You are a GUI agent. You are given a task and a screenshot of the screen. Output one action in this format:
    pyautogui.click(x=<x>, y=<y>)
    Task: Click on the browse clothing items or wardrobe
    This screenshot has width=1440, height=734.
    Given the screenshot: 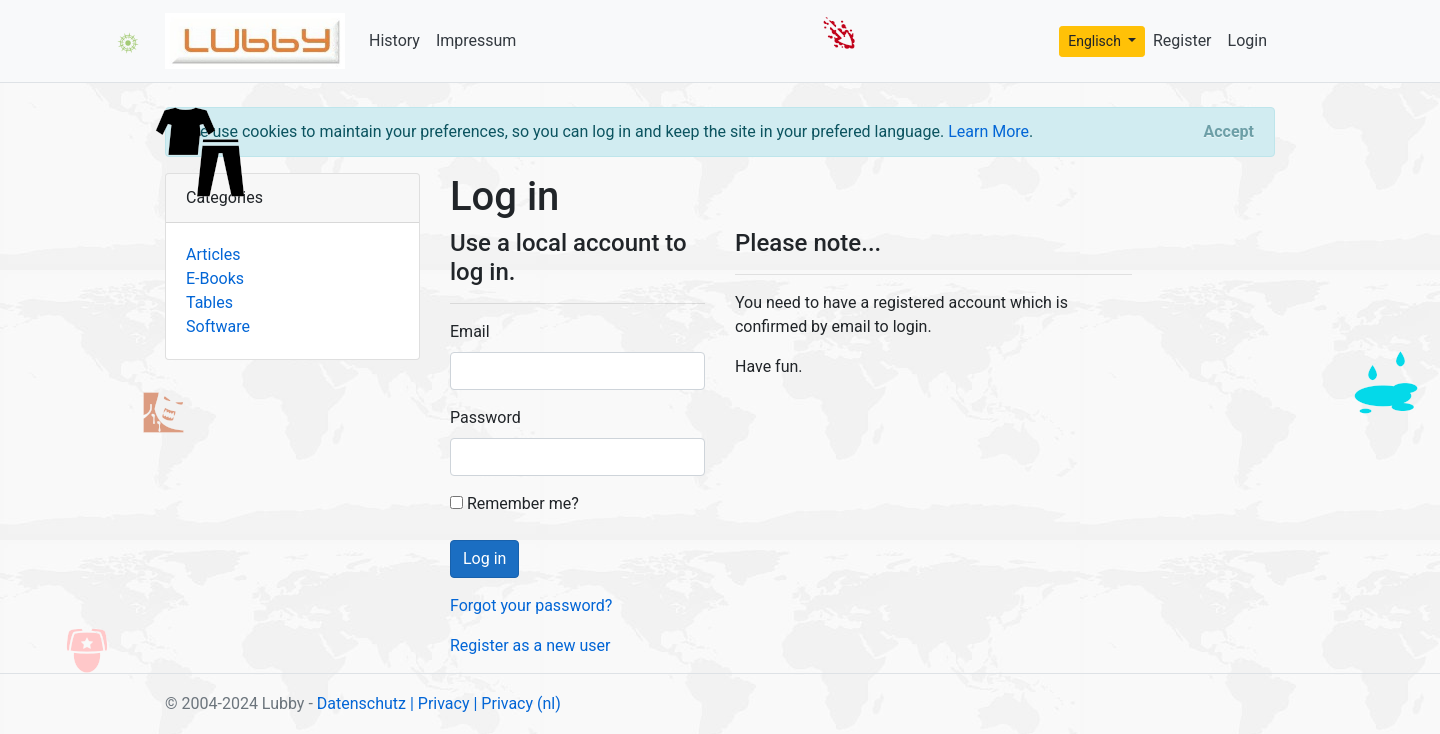 What is the action you would take?
    pyautogui.click(x=200, y=152)
    